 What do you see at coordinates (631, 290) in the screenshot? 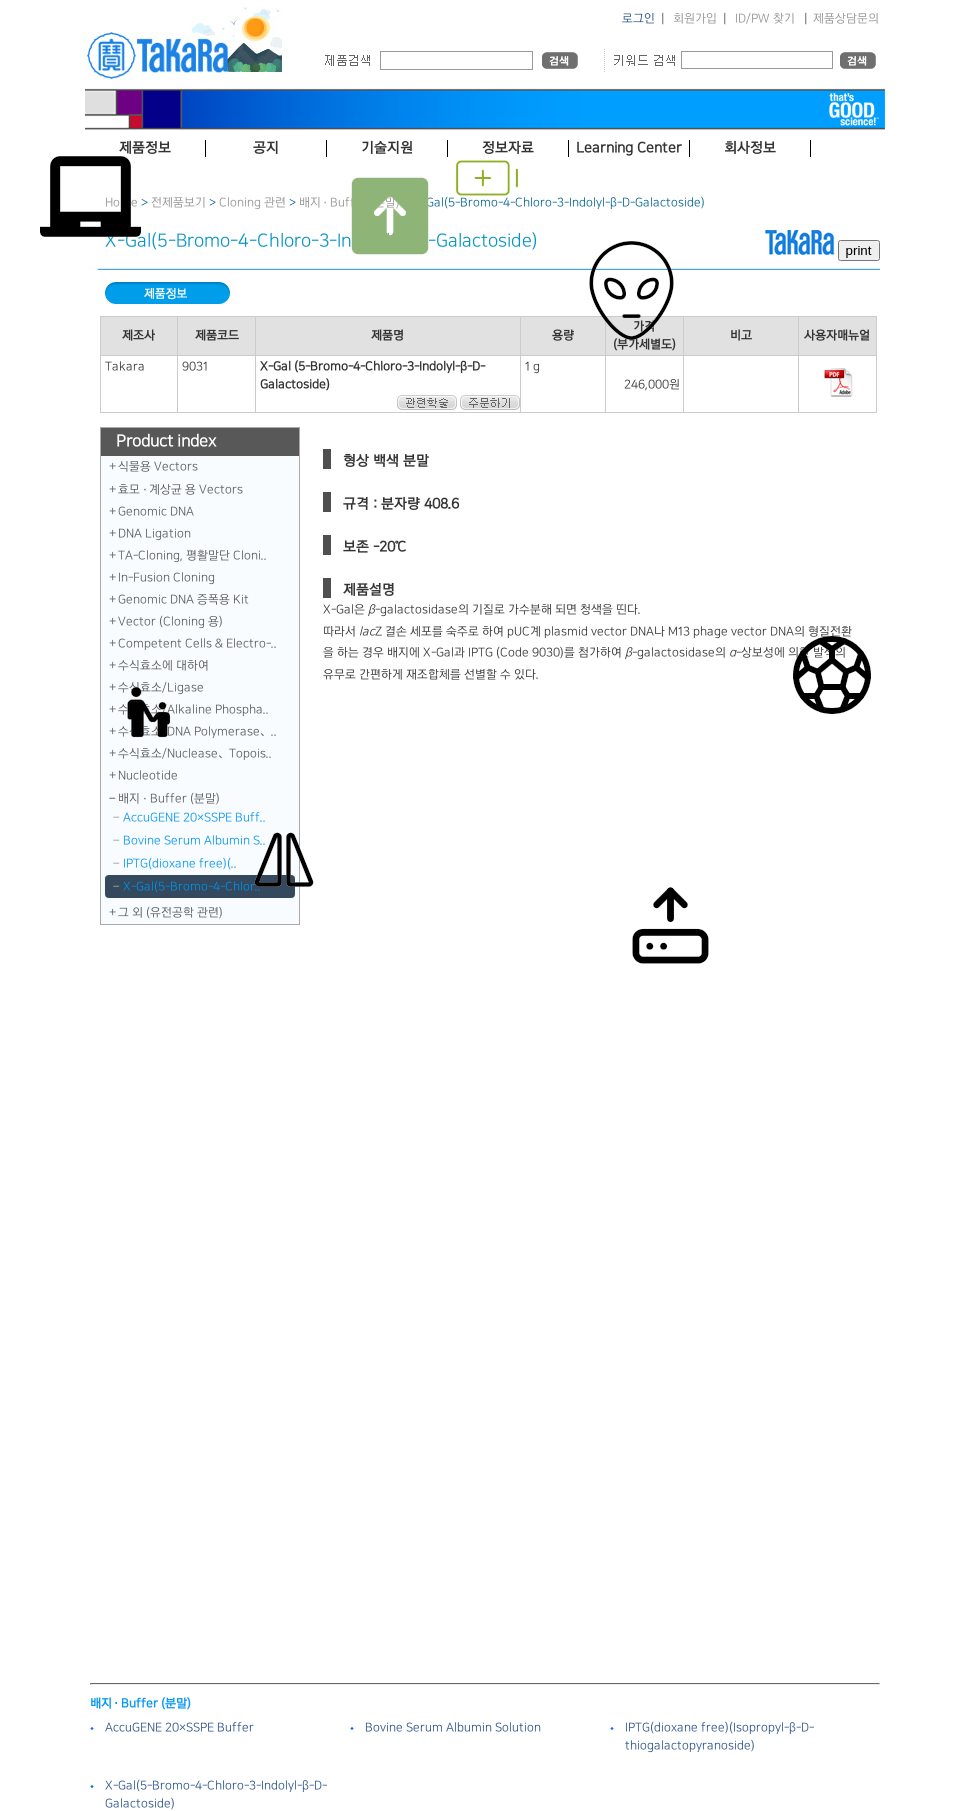
I see `indicates sci-fi or extraterrestrial content` at bounding box center [631, 290].